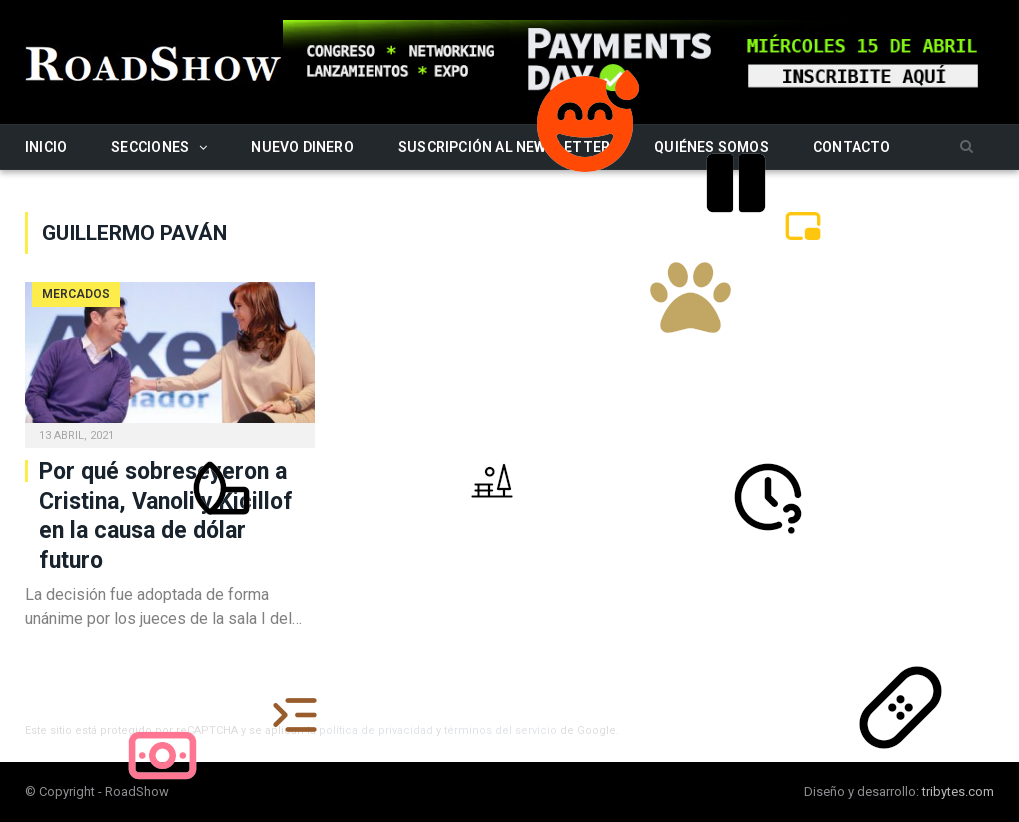 This screenshot has width=1019, height=822. What do you see at coordinates (736, 183) in the screenshot?
I see `switch to two-column layout` at bounding box center [736, 183].